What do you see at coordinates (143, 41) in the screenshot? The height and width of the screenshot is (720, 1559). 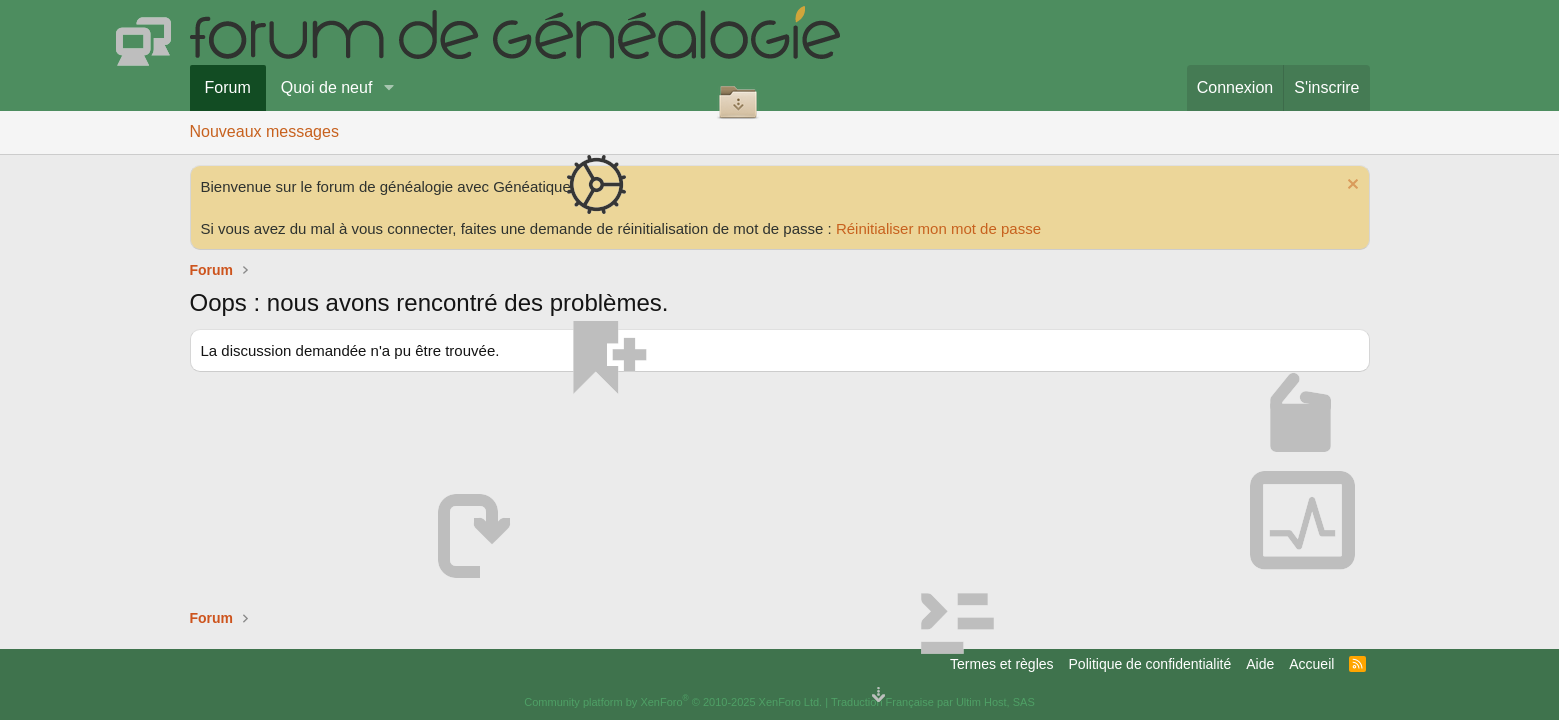 I see `access network preferences and settings` at bounding box center [143, 41].